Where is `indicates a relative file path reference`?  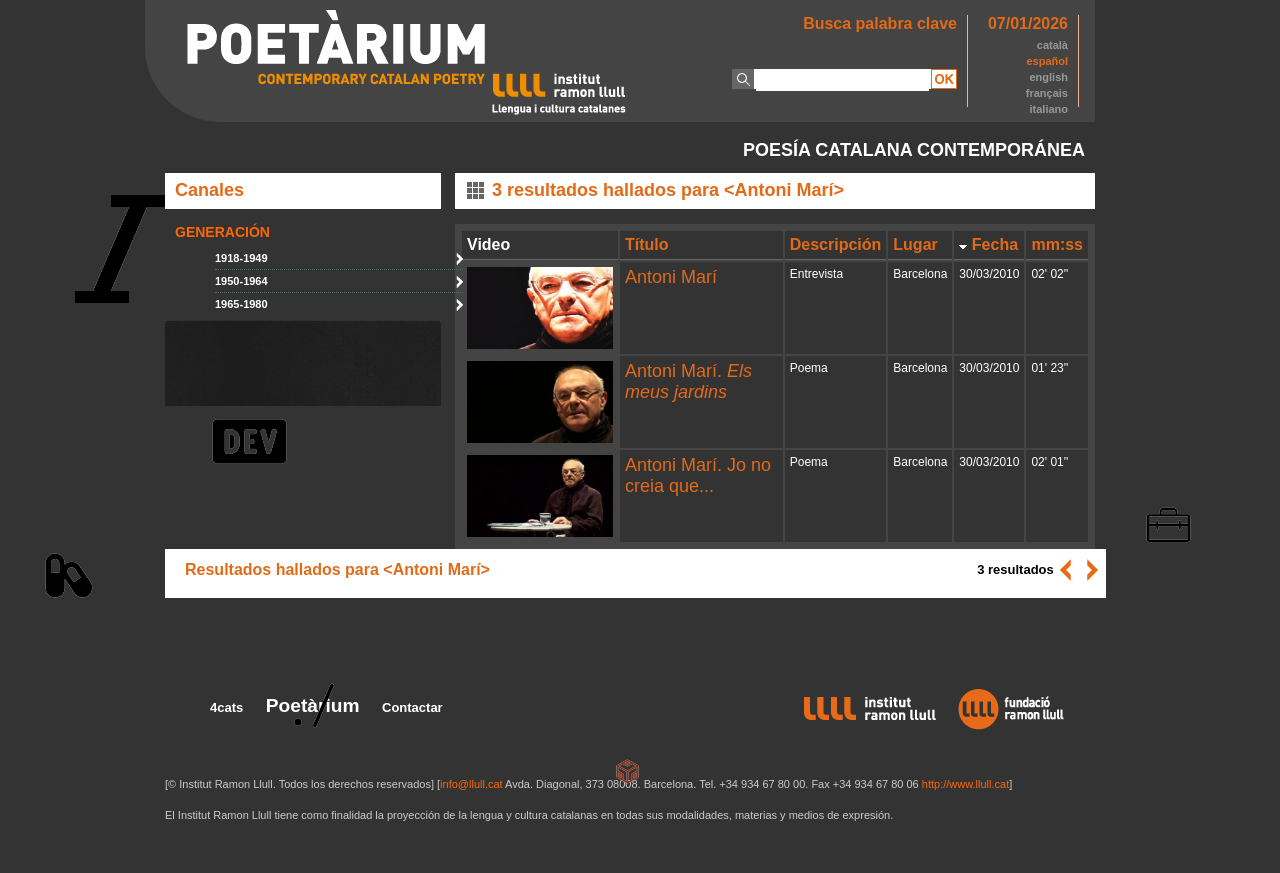
indicates a relative file path reference is located at coordinates (314, 705).